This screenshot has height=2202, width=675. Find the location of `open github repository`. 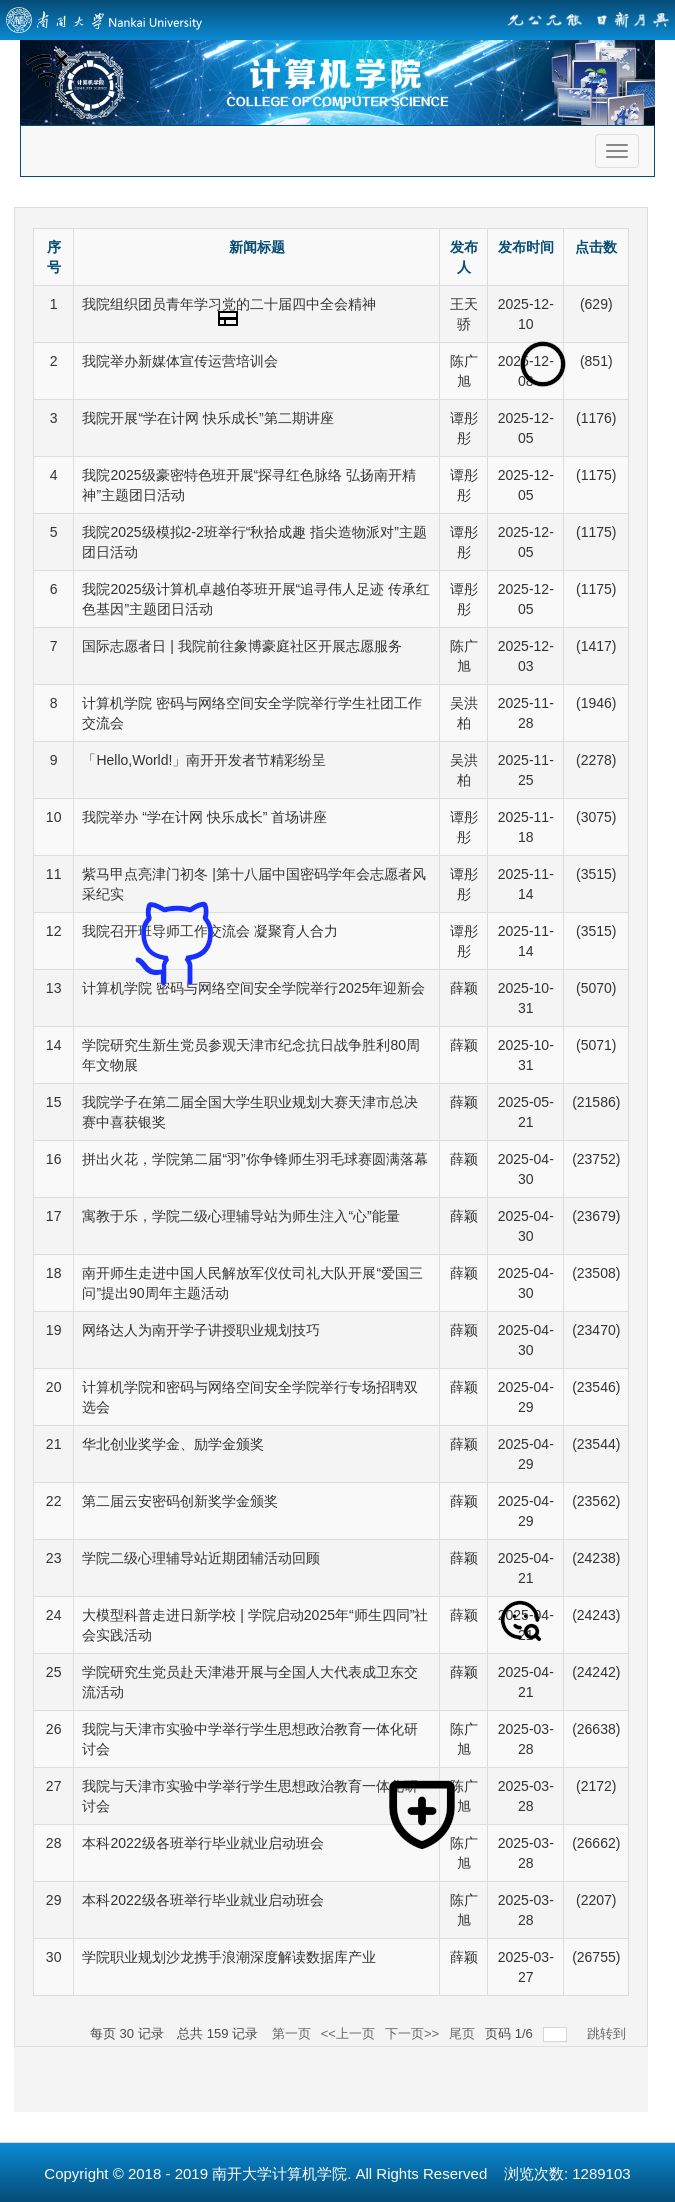

open github repository is located at coordinates (173, 943).